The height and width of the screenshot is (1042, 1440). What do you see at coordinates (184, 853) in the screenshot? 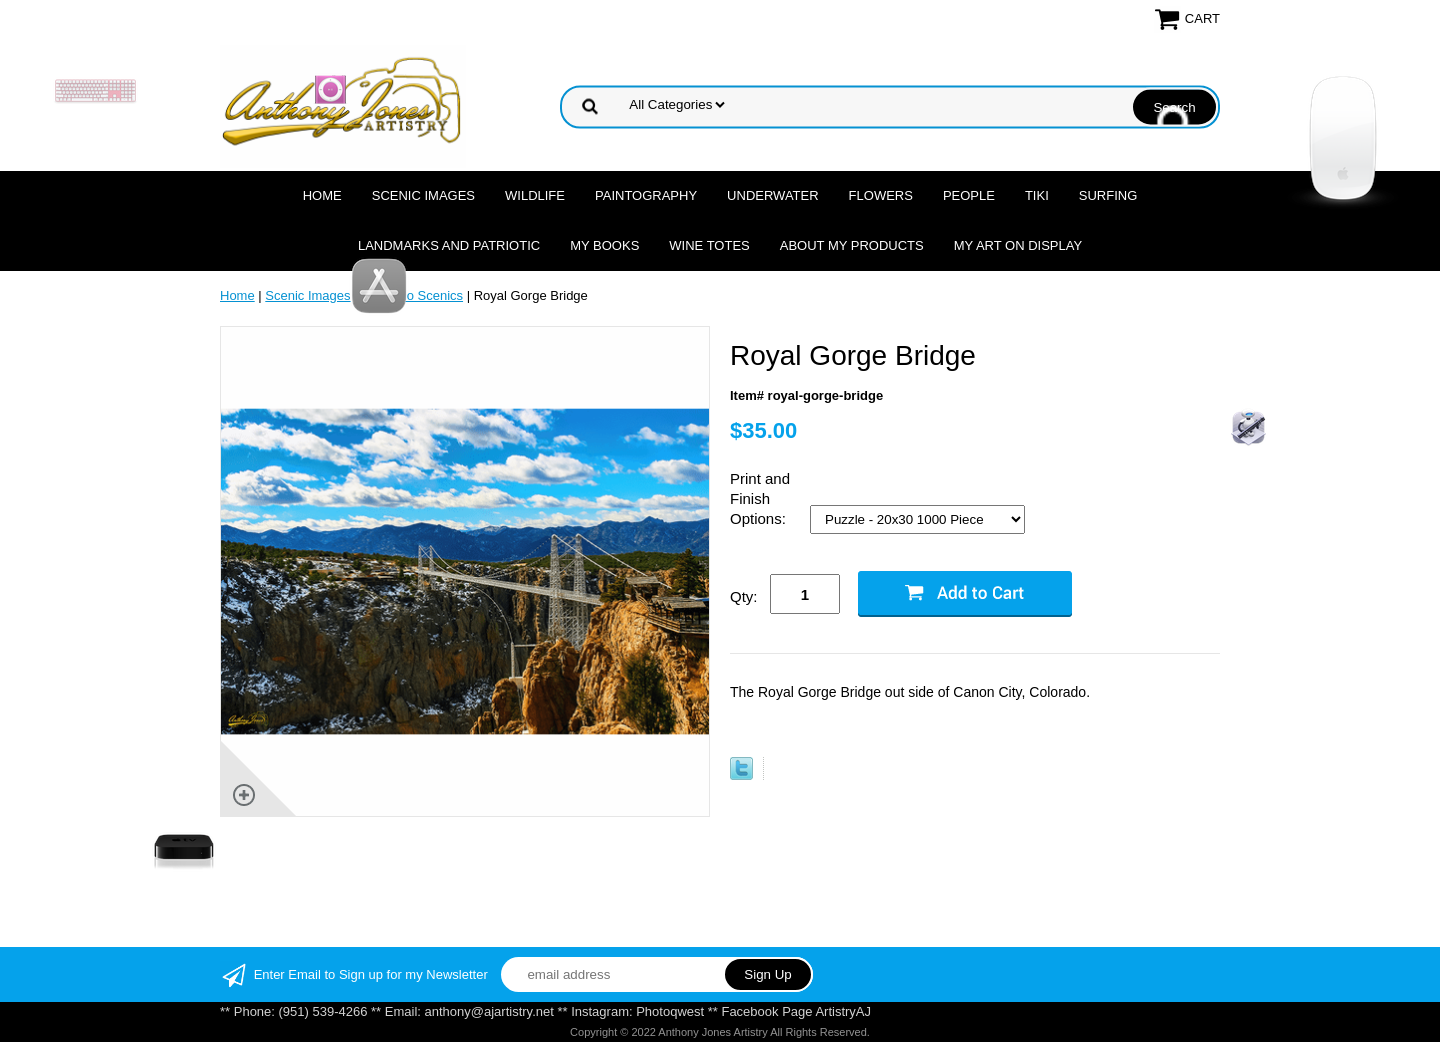
I see `apple tv device in connected devices list` at bounding box center [184, 853].